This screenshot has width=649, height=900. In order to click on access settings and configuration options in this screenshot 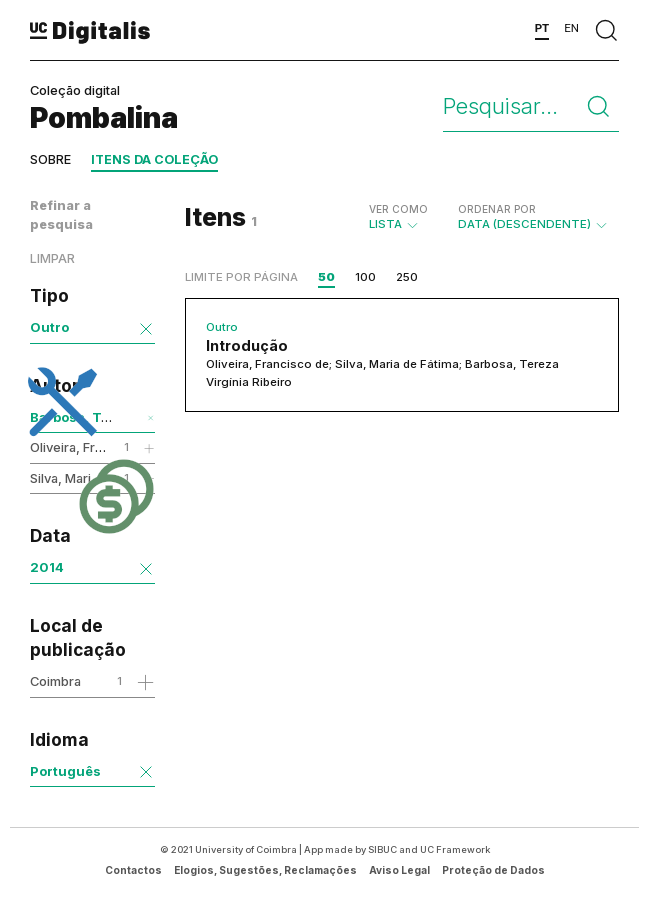, I will do `click(64, 403)`.